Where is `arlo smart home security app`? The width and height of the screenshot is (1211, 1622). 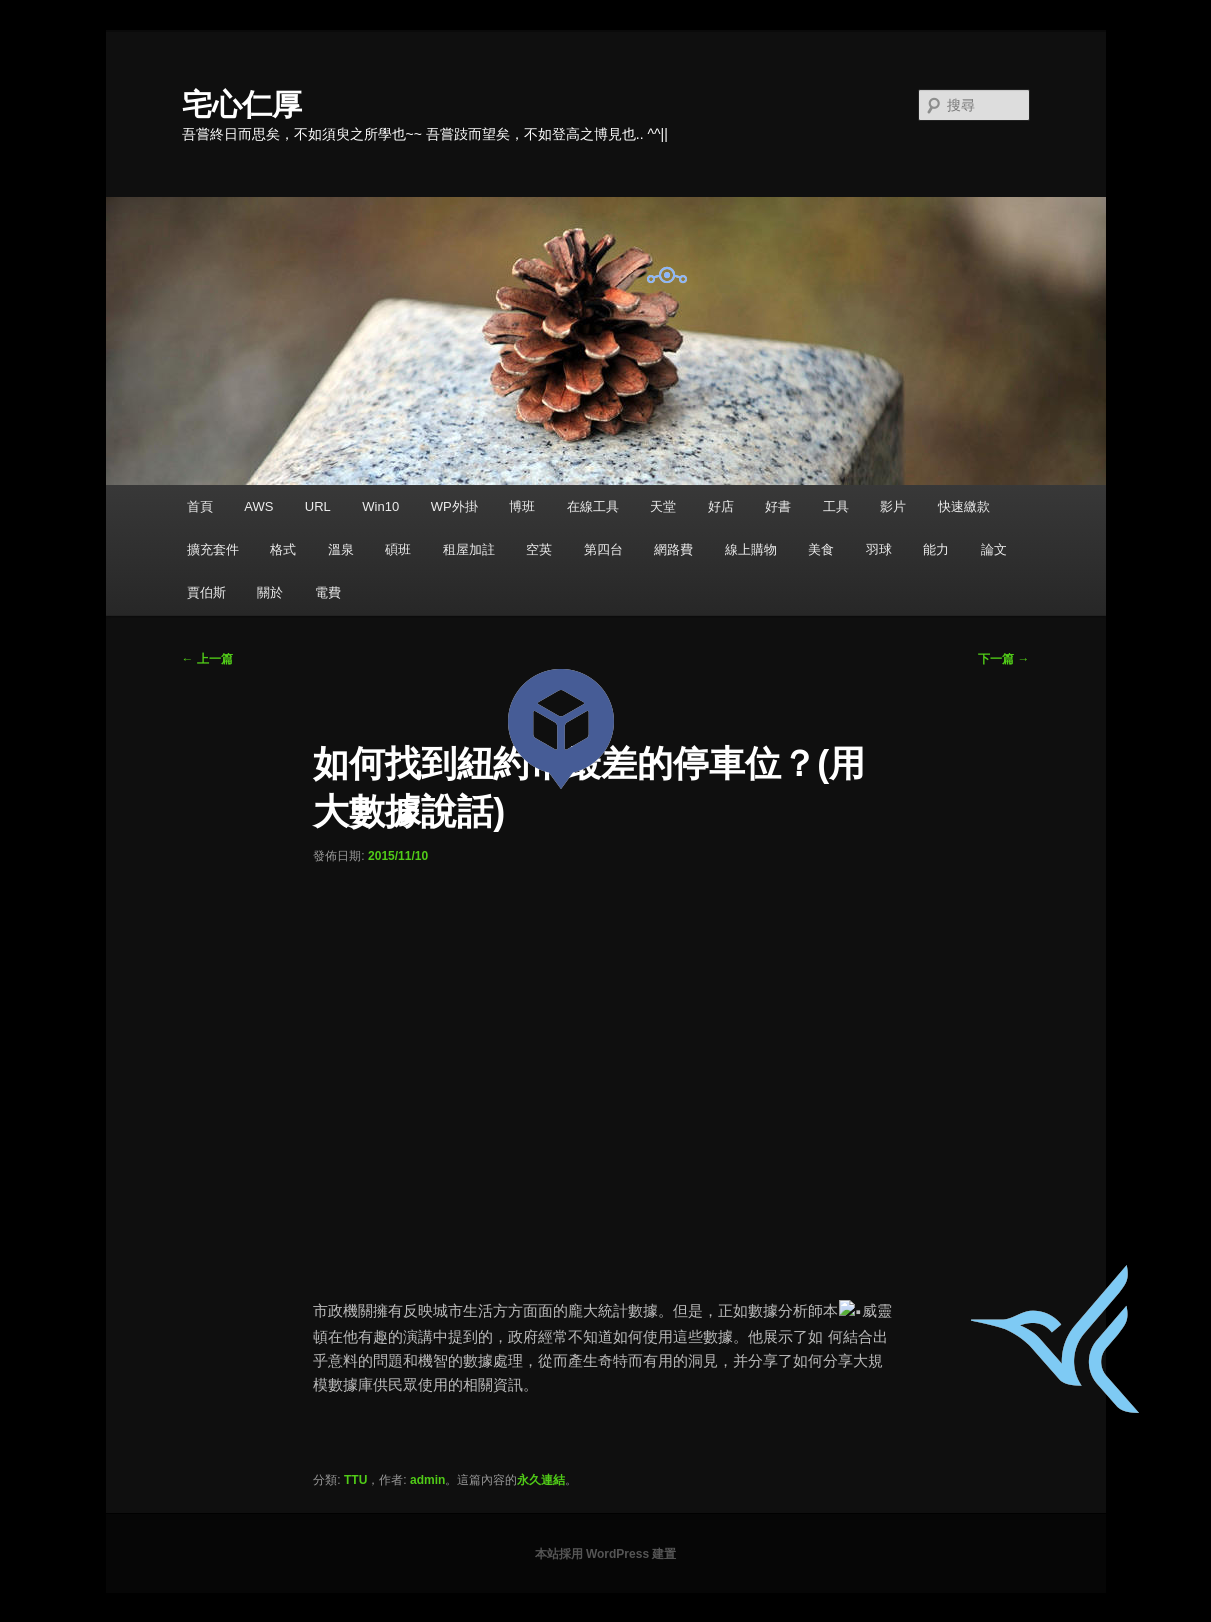 arlo smart home security app is located at coordinates (1055, 1339).